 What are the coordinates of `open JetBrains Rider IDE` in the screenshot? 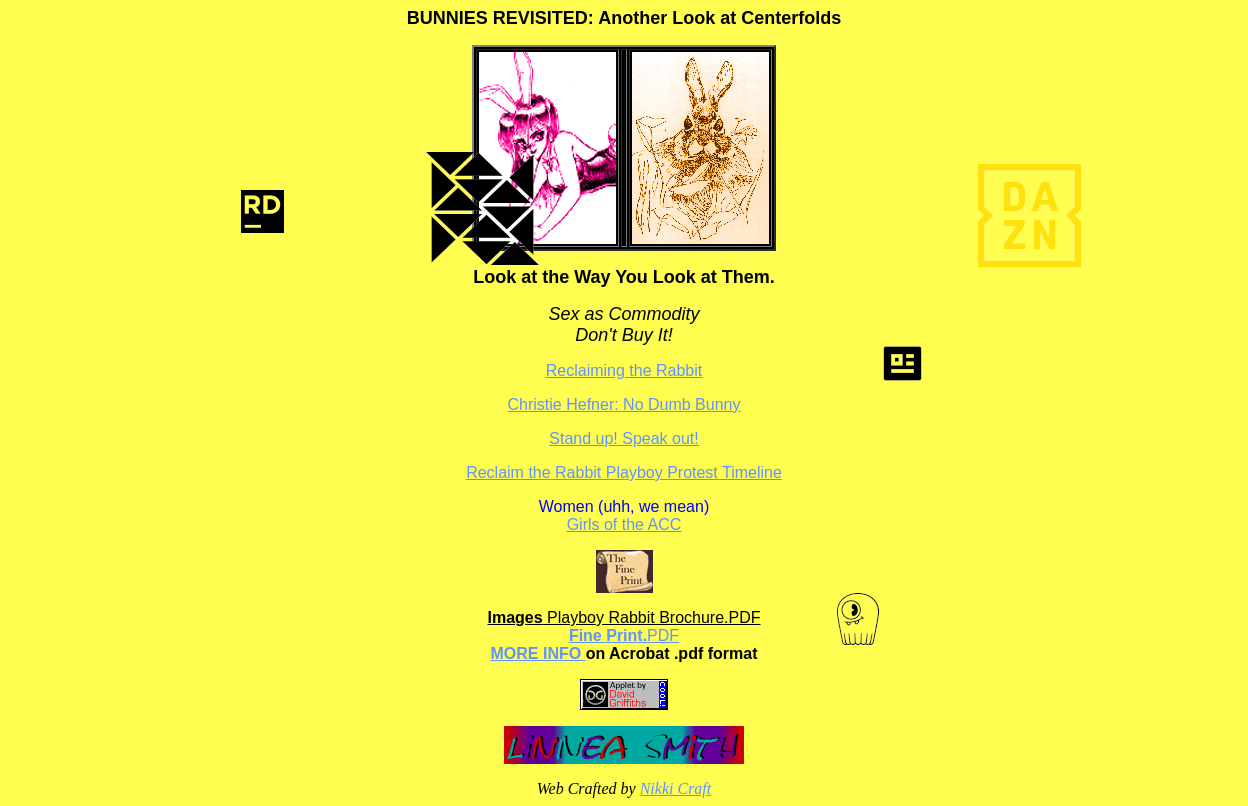 It's located at (262, 211).